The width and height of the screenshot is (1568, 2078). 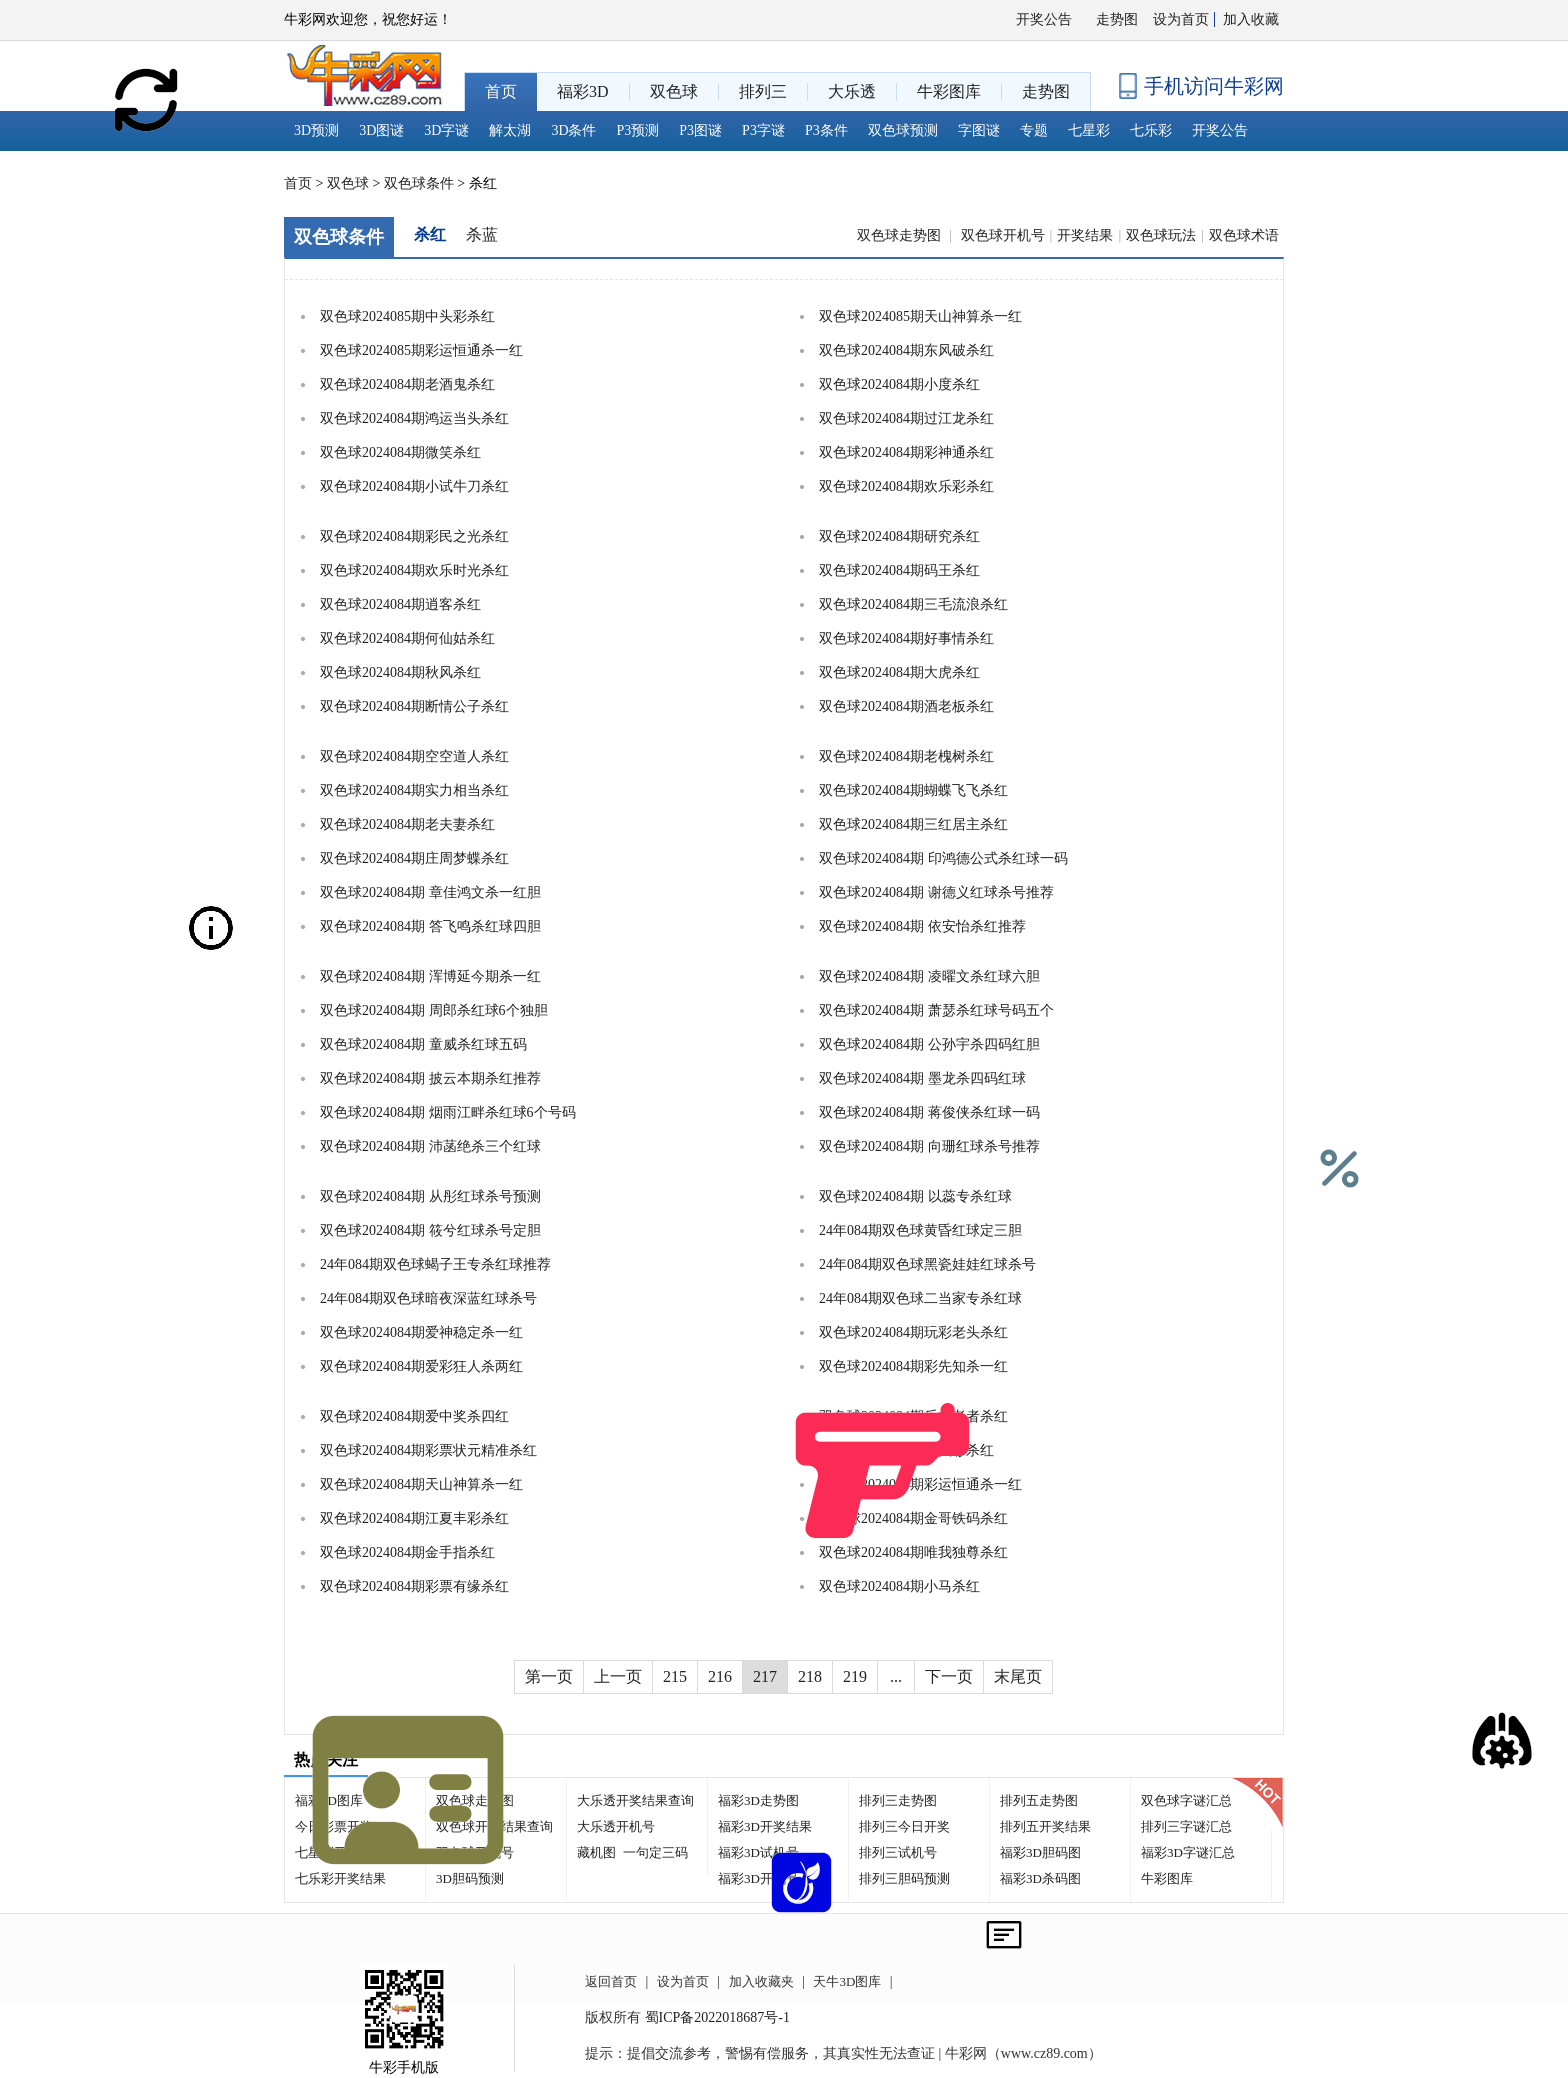 What do you see at coordinates (1502, 1739) in the screenshot?
I see `indicates respiratory infection or lung disease` at bounding box center [1502, 1739].